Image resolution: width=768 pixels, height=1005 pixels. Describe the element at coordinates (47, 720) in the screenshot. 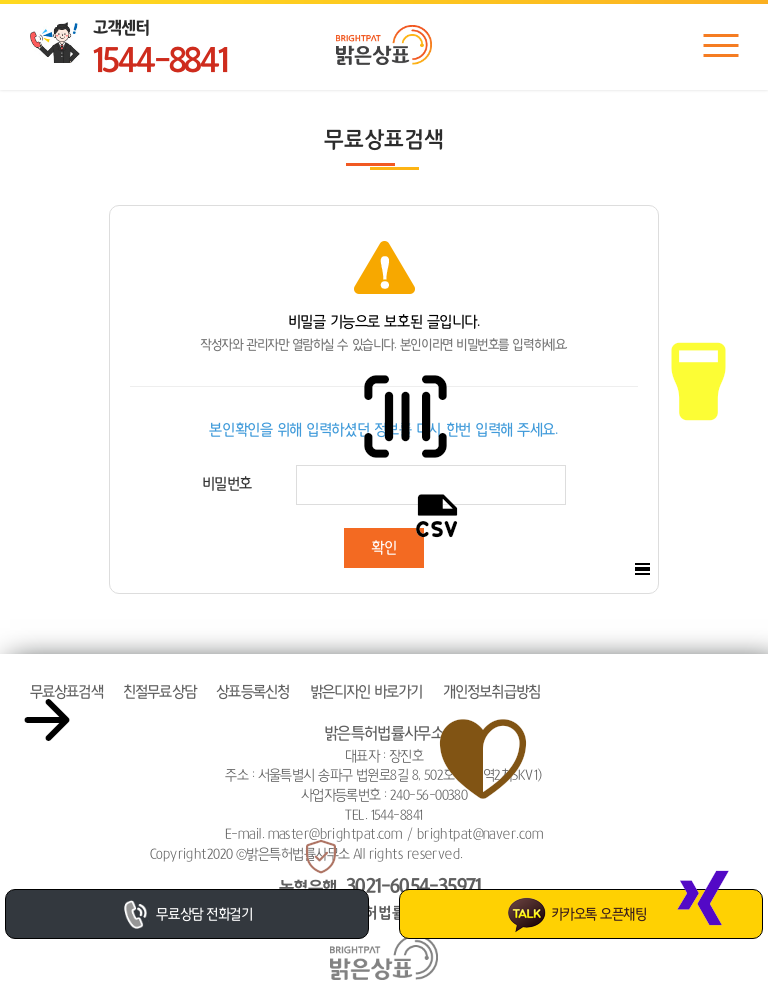

I see `navigate to the next page or step` at that location.